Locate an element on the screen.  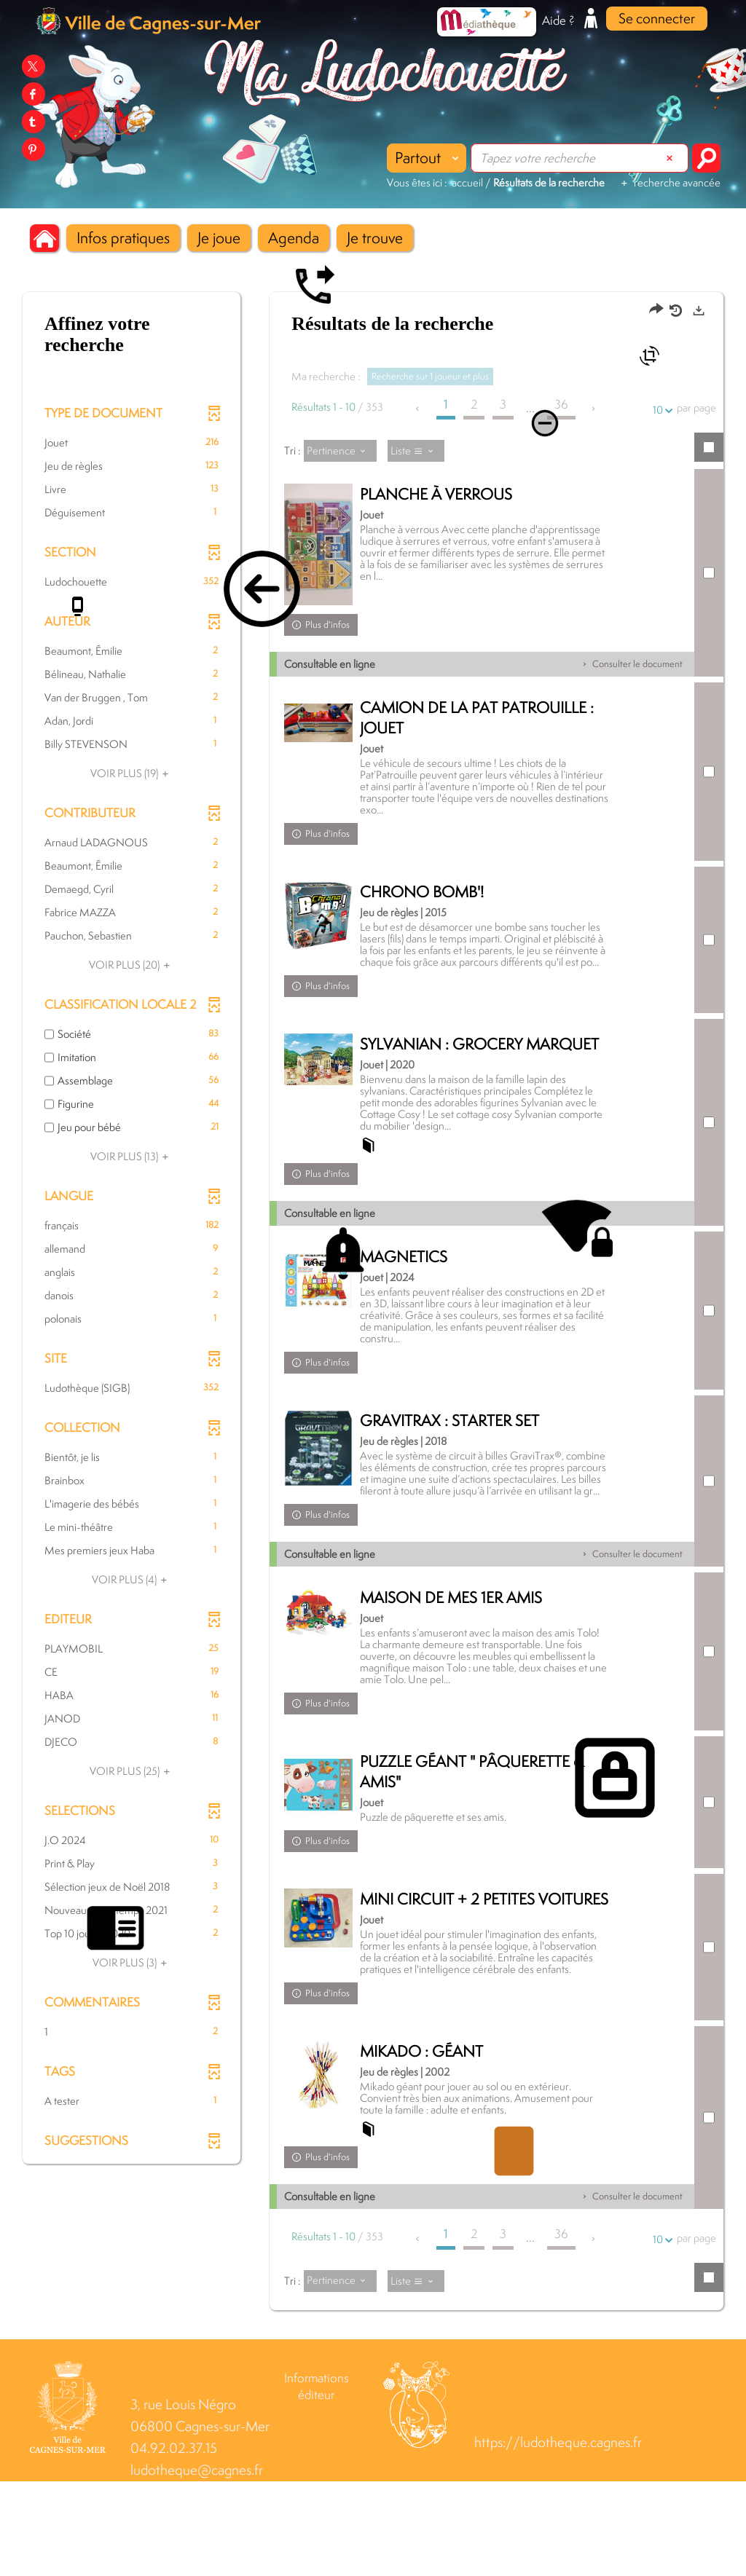
switch to single column layout is located at coordinates (514, 2151).